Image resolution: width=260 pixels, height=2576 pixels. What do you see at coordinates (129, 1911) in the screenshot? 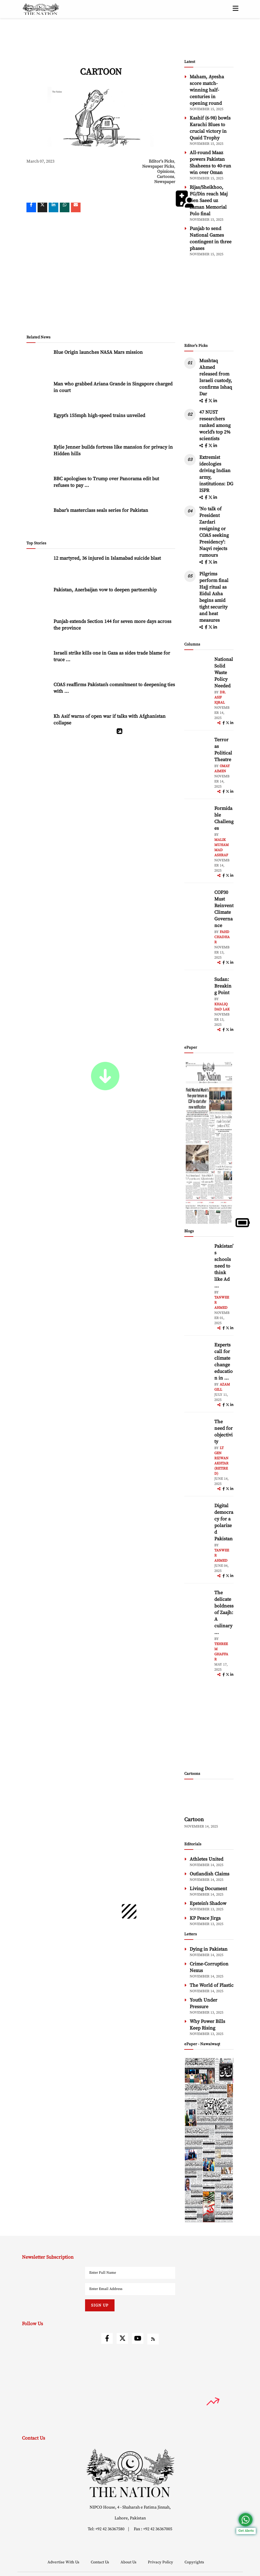
I see `apply a texture or pattern overlay` at bounding box center [129, 1911].